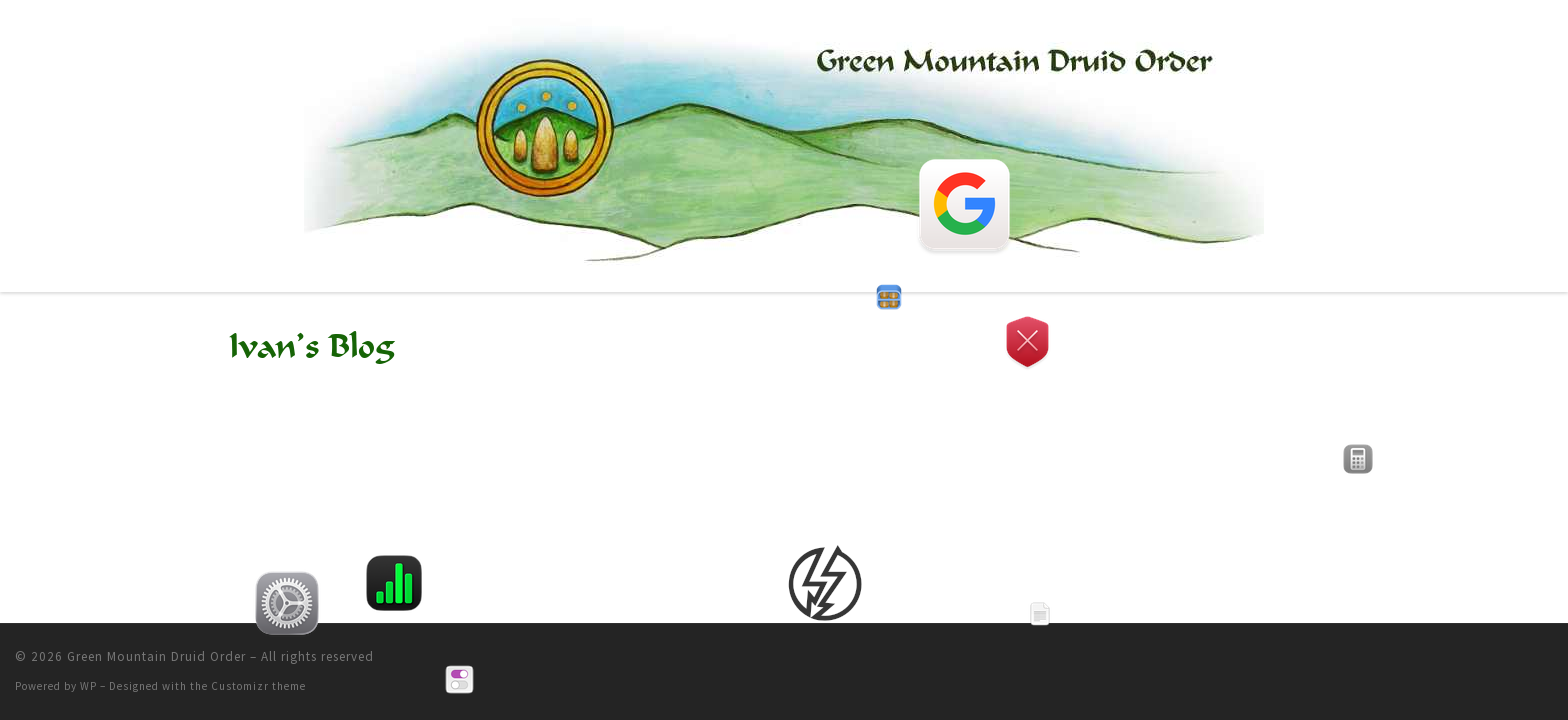 This screenshot has width=1568, height=720. Describe the element at coordinates (889, 297) in the screenshot. I see `open warehouse flatpak manager` at that location.